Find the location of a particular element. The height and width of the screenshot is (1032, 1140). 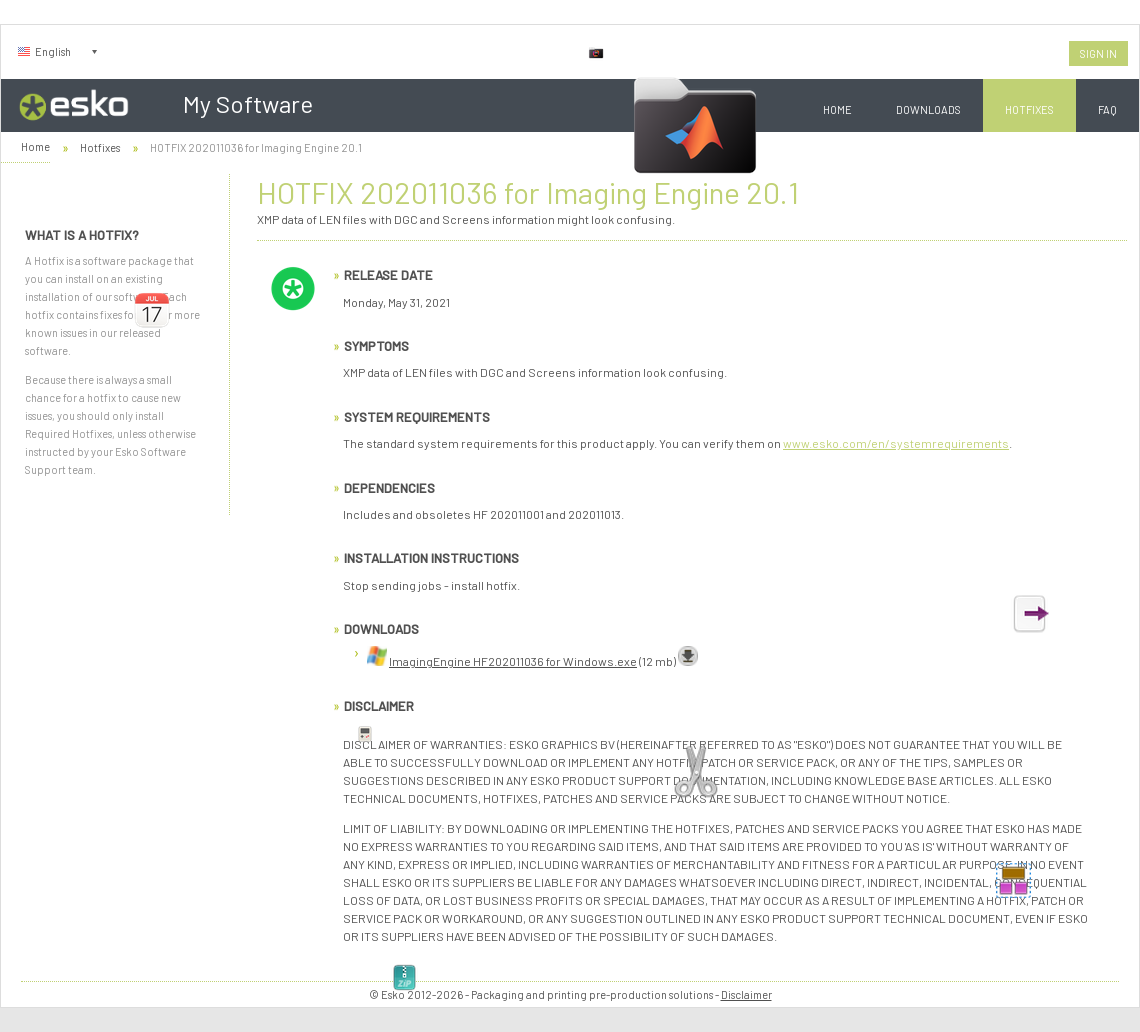

open matlab project files folder is located at coordinates (694, 128).